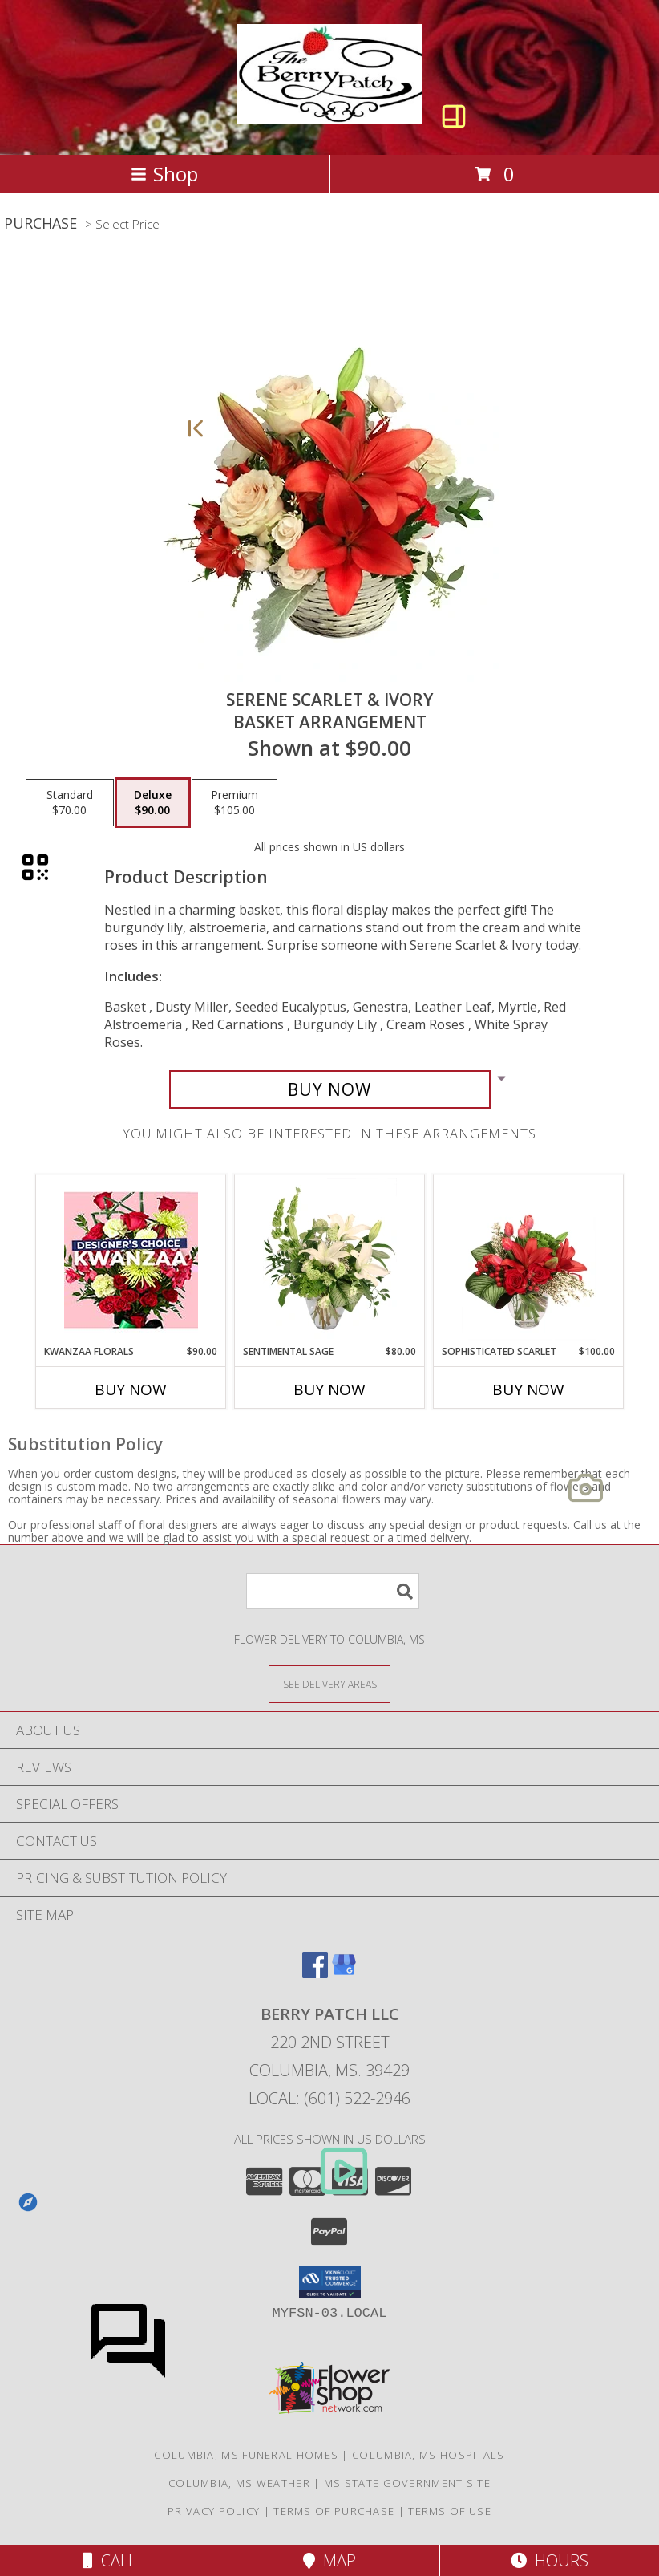  I want to click on play video or media content, so click(344, 2171).